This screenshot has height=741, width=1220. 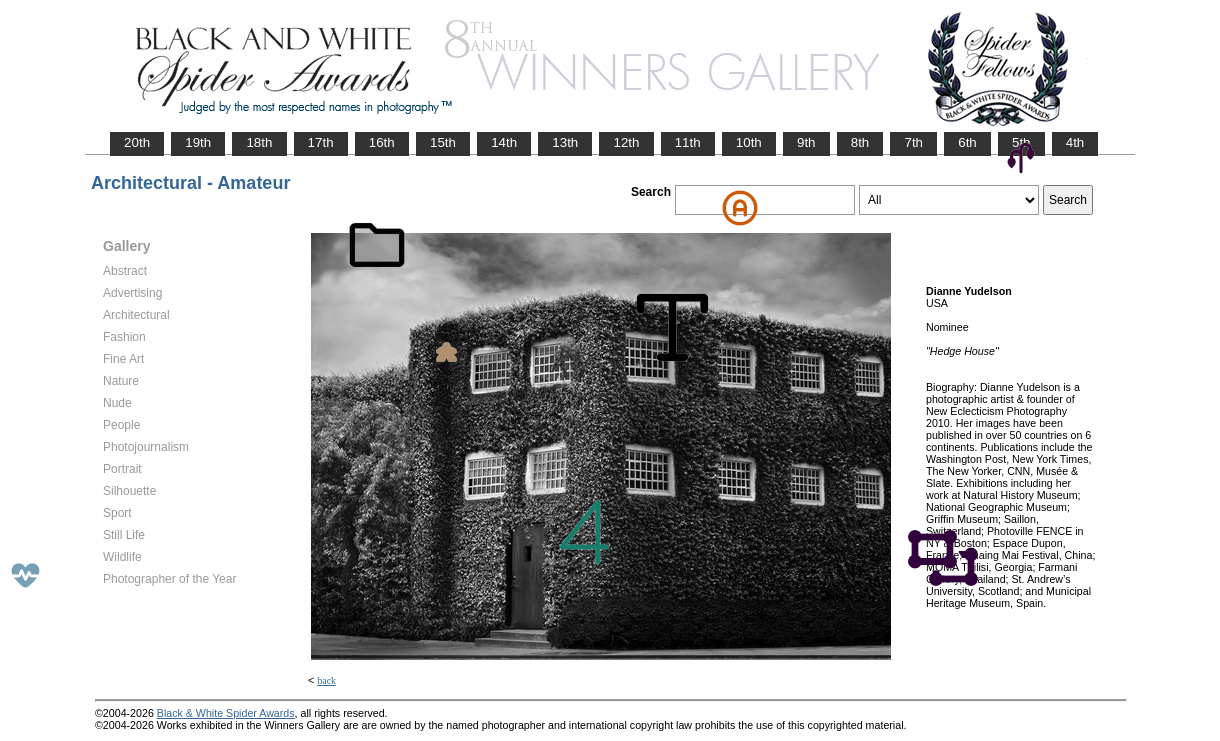 What do you see at coordinates (446, 352) in the screenshot?
I see `access board game or tabletop gaming features` at bounding box center [446, 352].